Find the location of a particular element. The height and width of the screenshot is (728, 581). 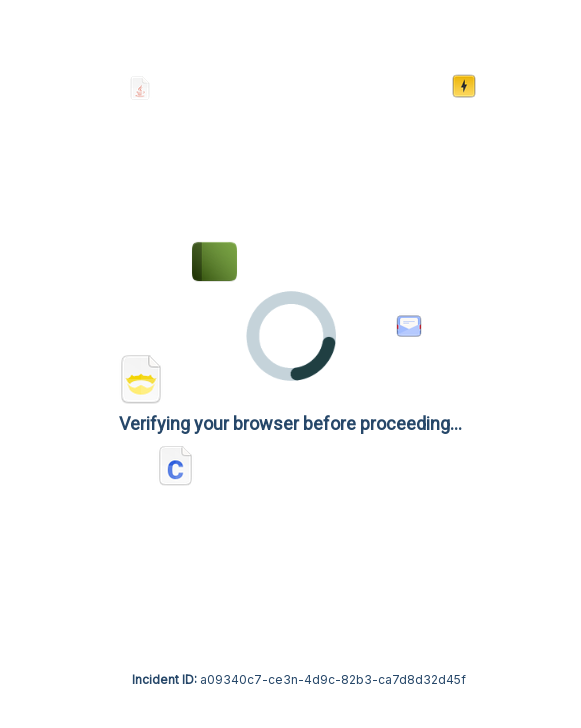

a C programming language source code file is located at coordinates (175, 465).